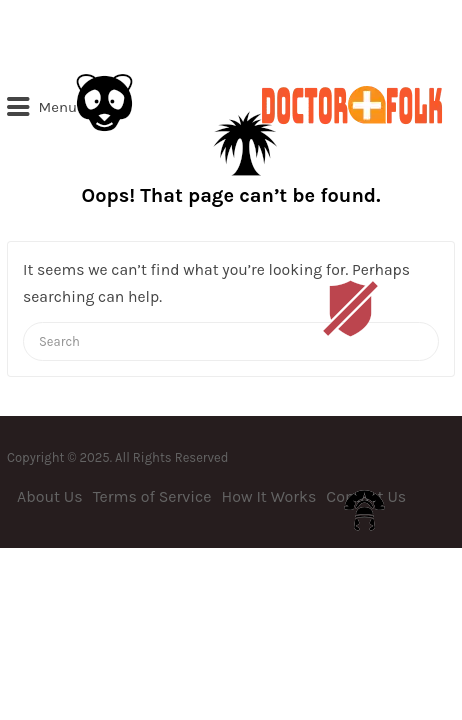  Describe the element at coordinates (245, 143) in the screenshot. I see `indicates a fountain or water feature location` at that location.